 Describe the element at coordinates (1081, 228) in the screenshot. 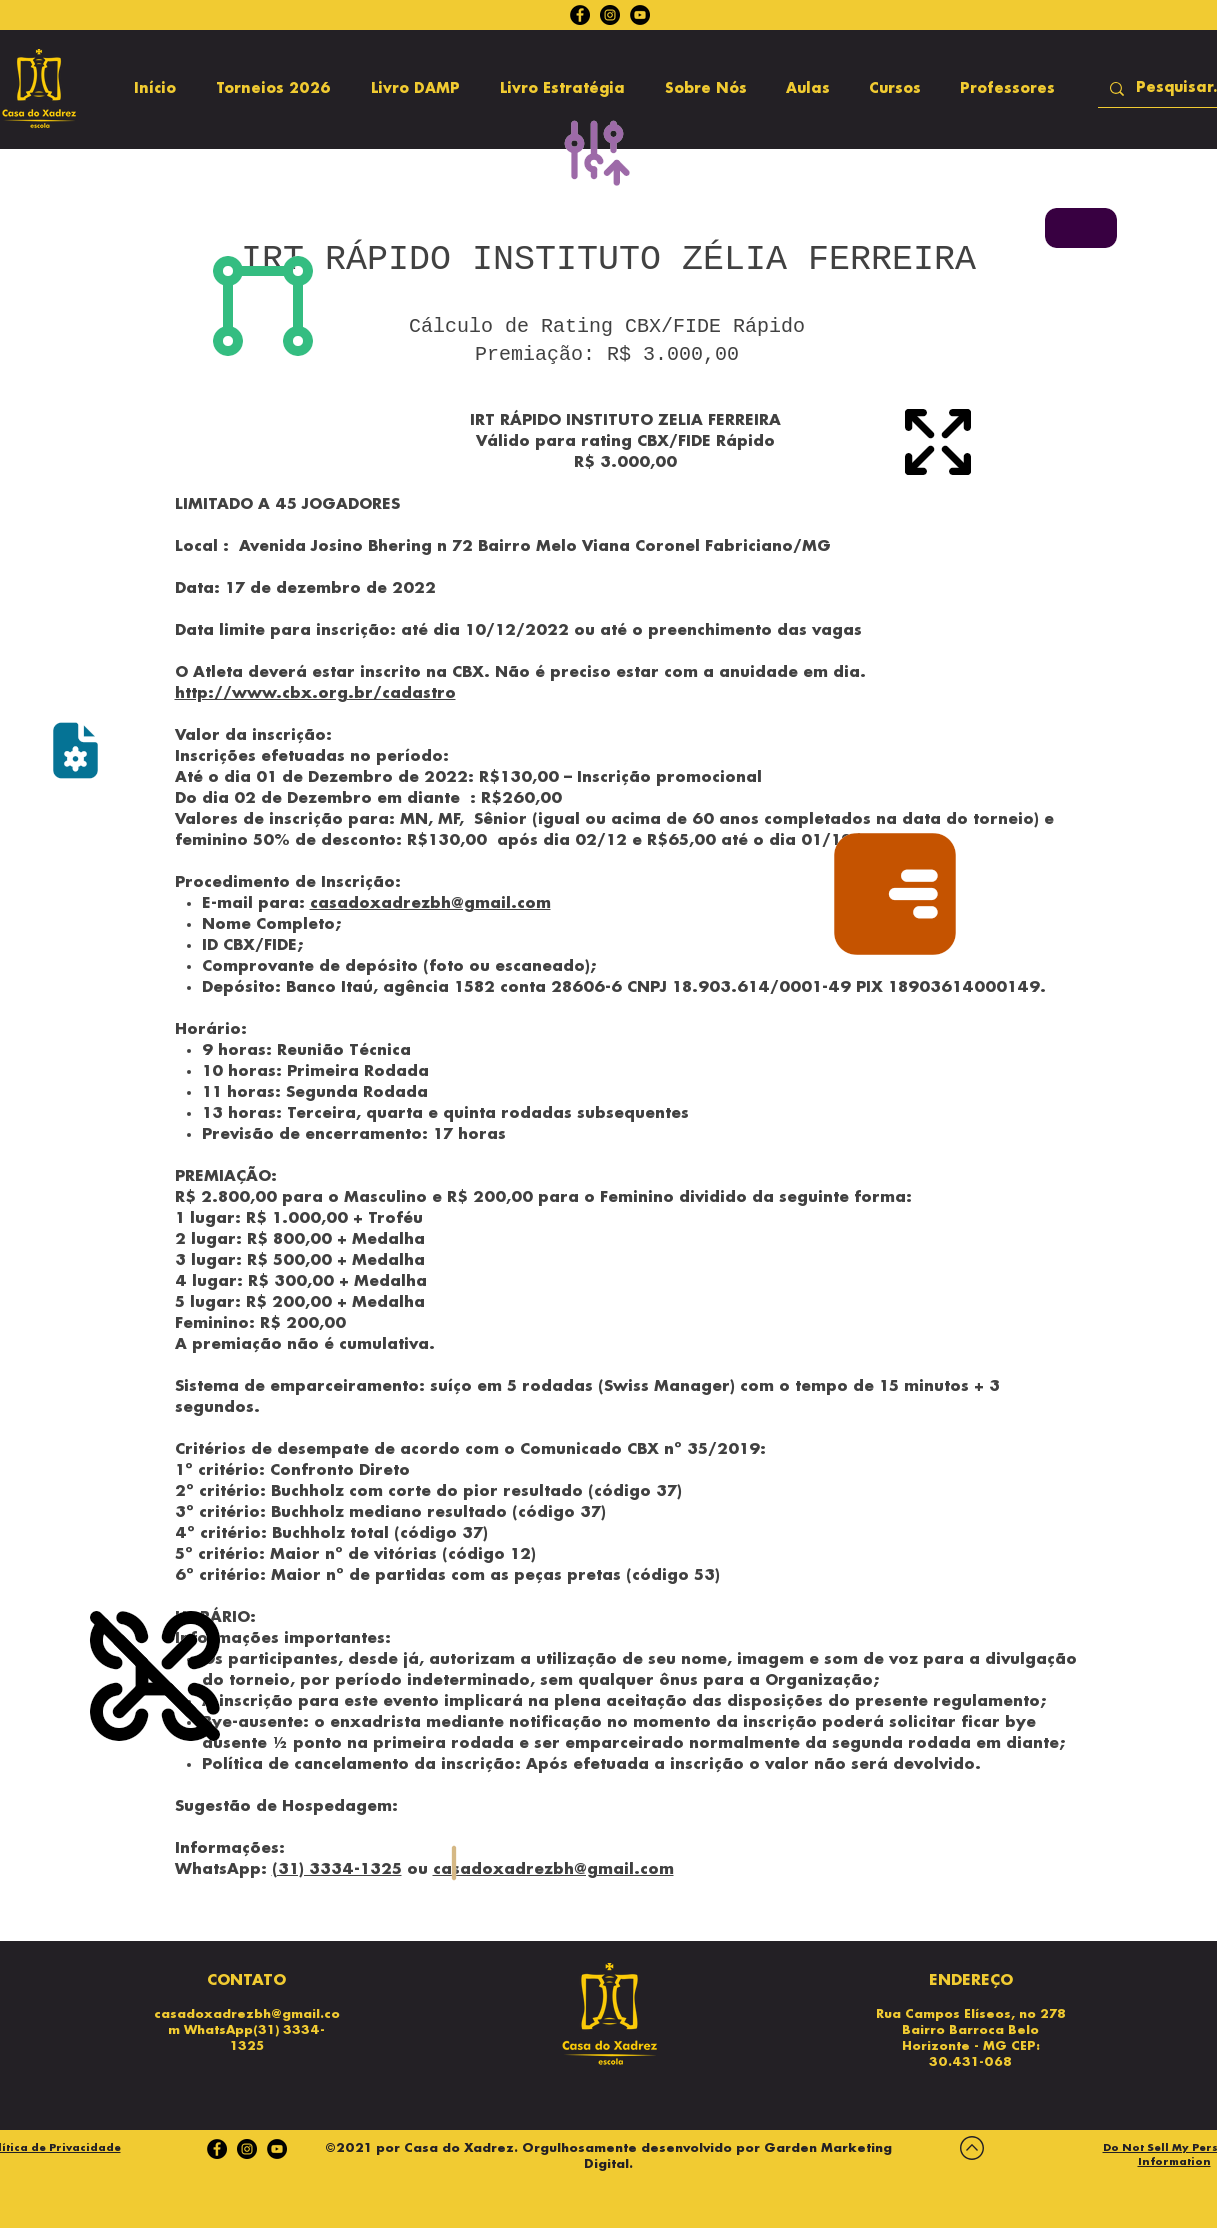

I see `crop image to 16:9 aspect ratio` at that location.